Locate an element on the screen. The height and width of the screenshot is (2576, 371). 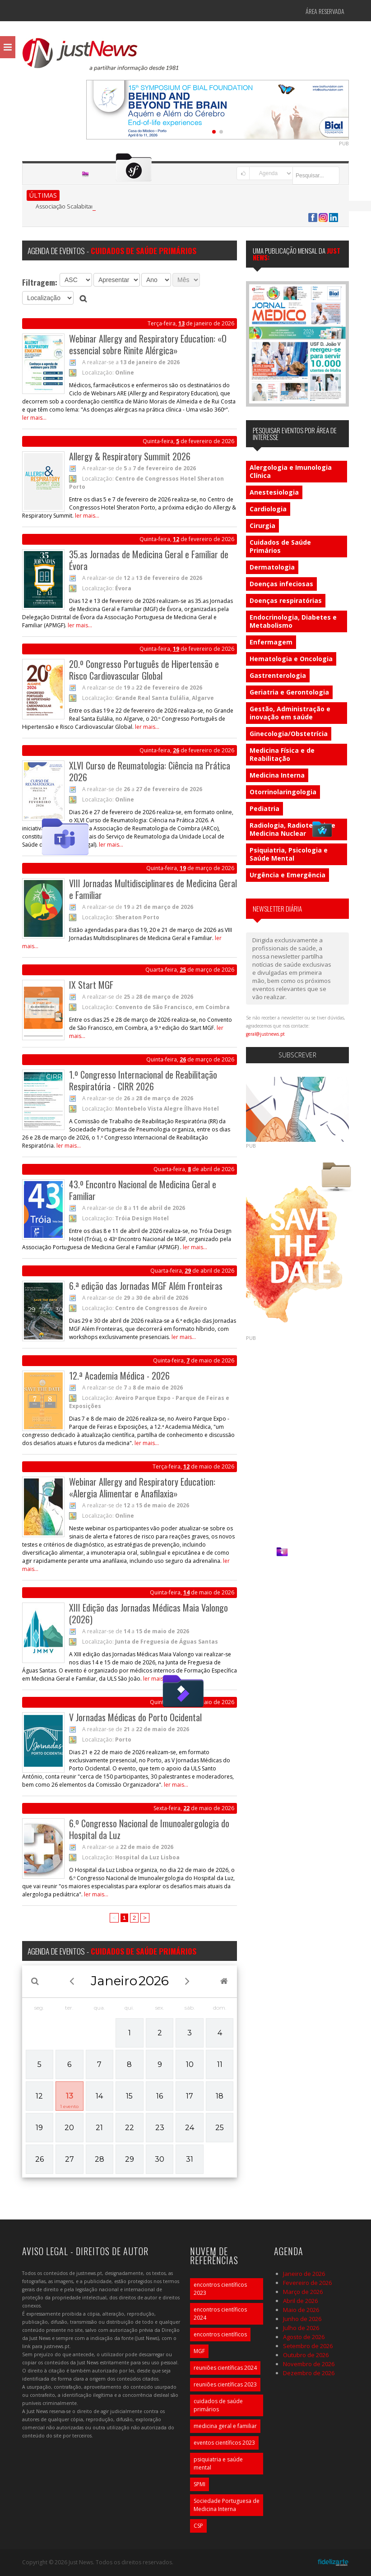
open pokémon master ball themed folder is located at coordinates (85, 174).